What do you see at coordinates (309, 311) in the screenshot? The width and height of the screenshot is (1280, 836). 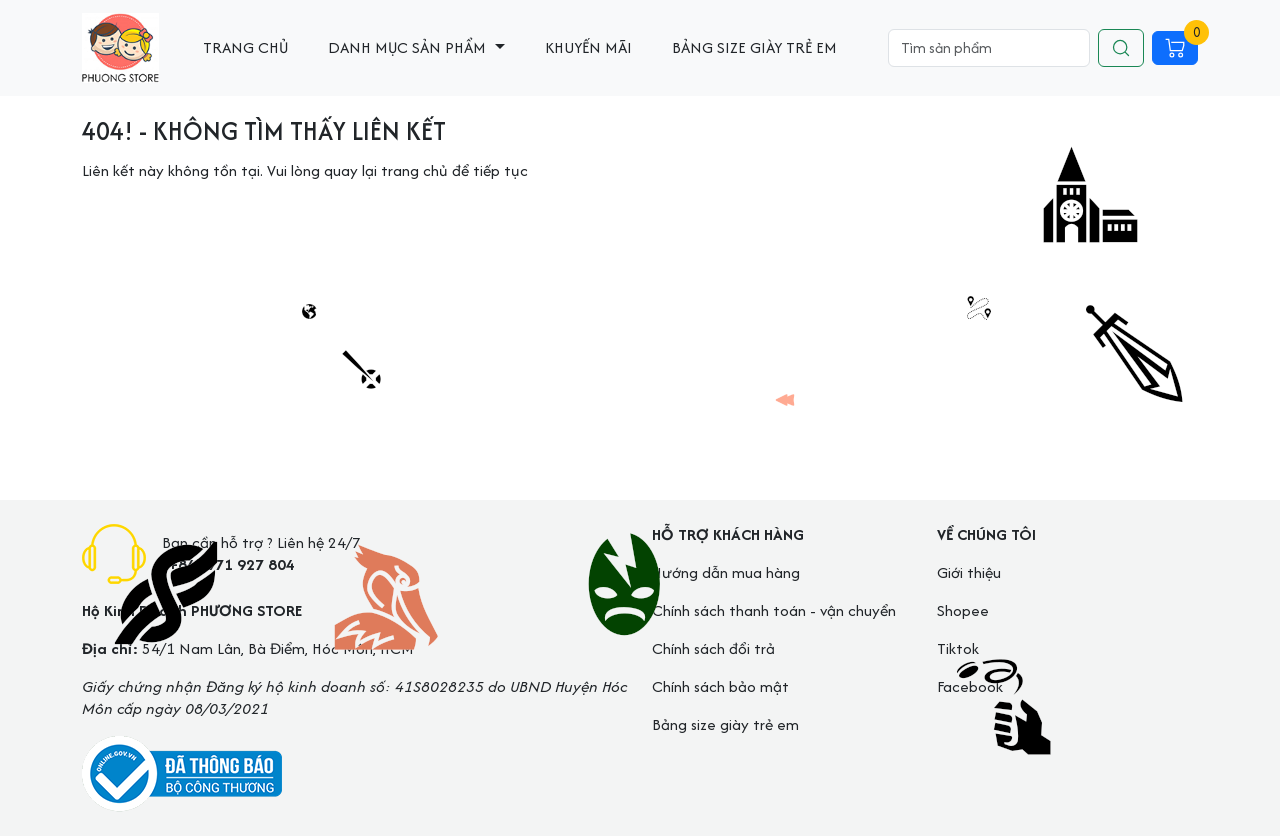 I see `switch to global or worldwide view` at bounding box center [309, 311].